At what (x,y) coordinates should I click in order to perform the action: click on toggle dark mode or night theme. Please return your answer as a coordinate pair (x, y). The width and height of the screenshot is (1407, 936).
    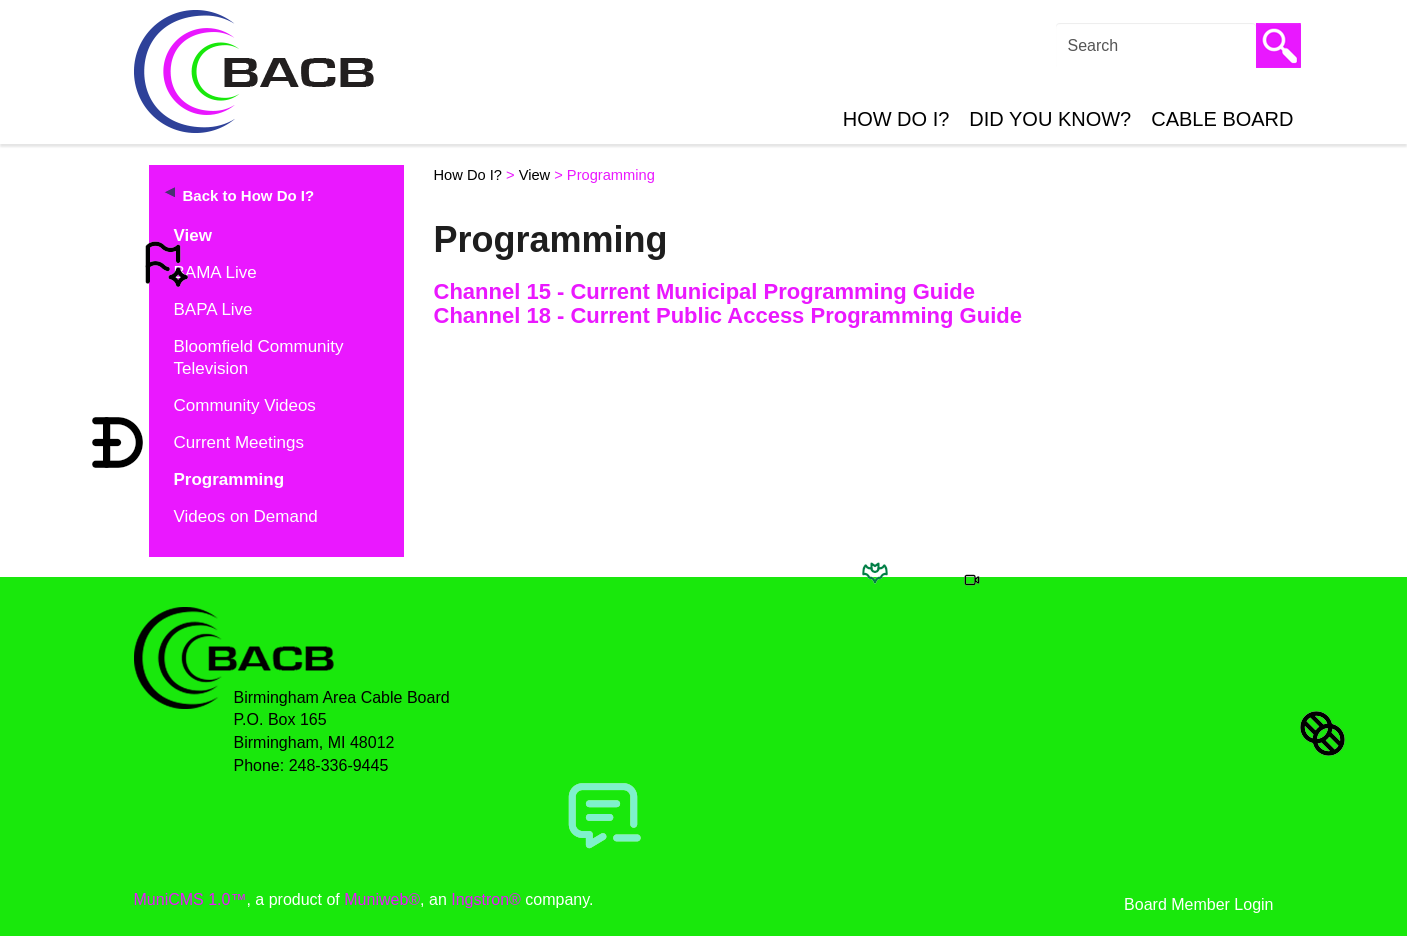
    Looking at the image, I should click on (875, 573).